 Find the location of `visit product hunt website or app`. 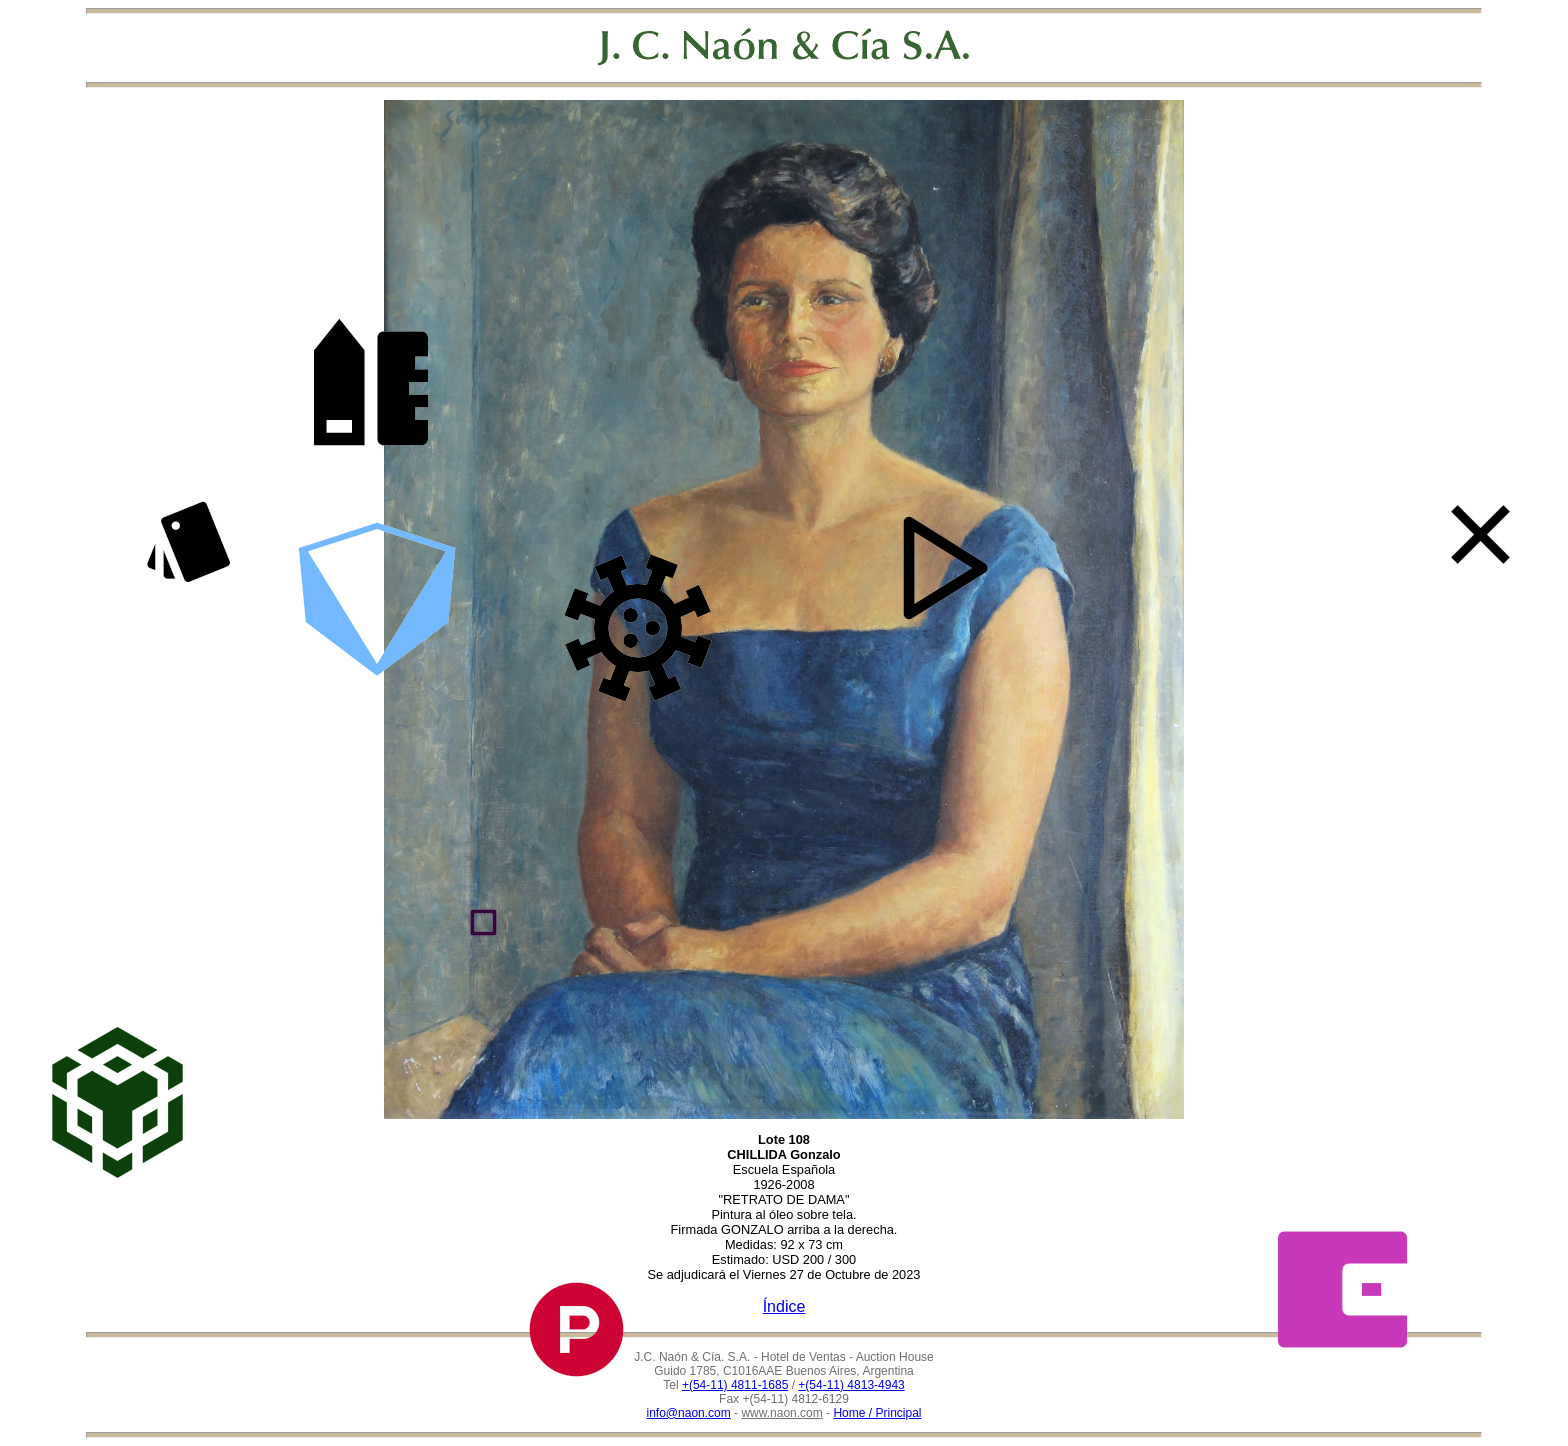

visit product hunt website or app is located at coordinates (576, 1329).